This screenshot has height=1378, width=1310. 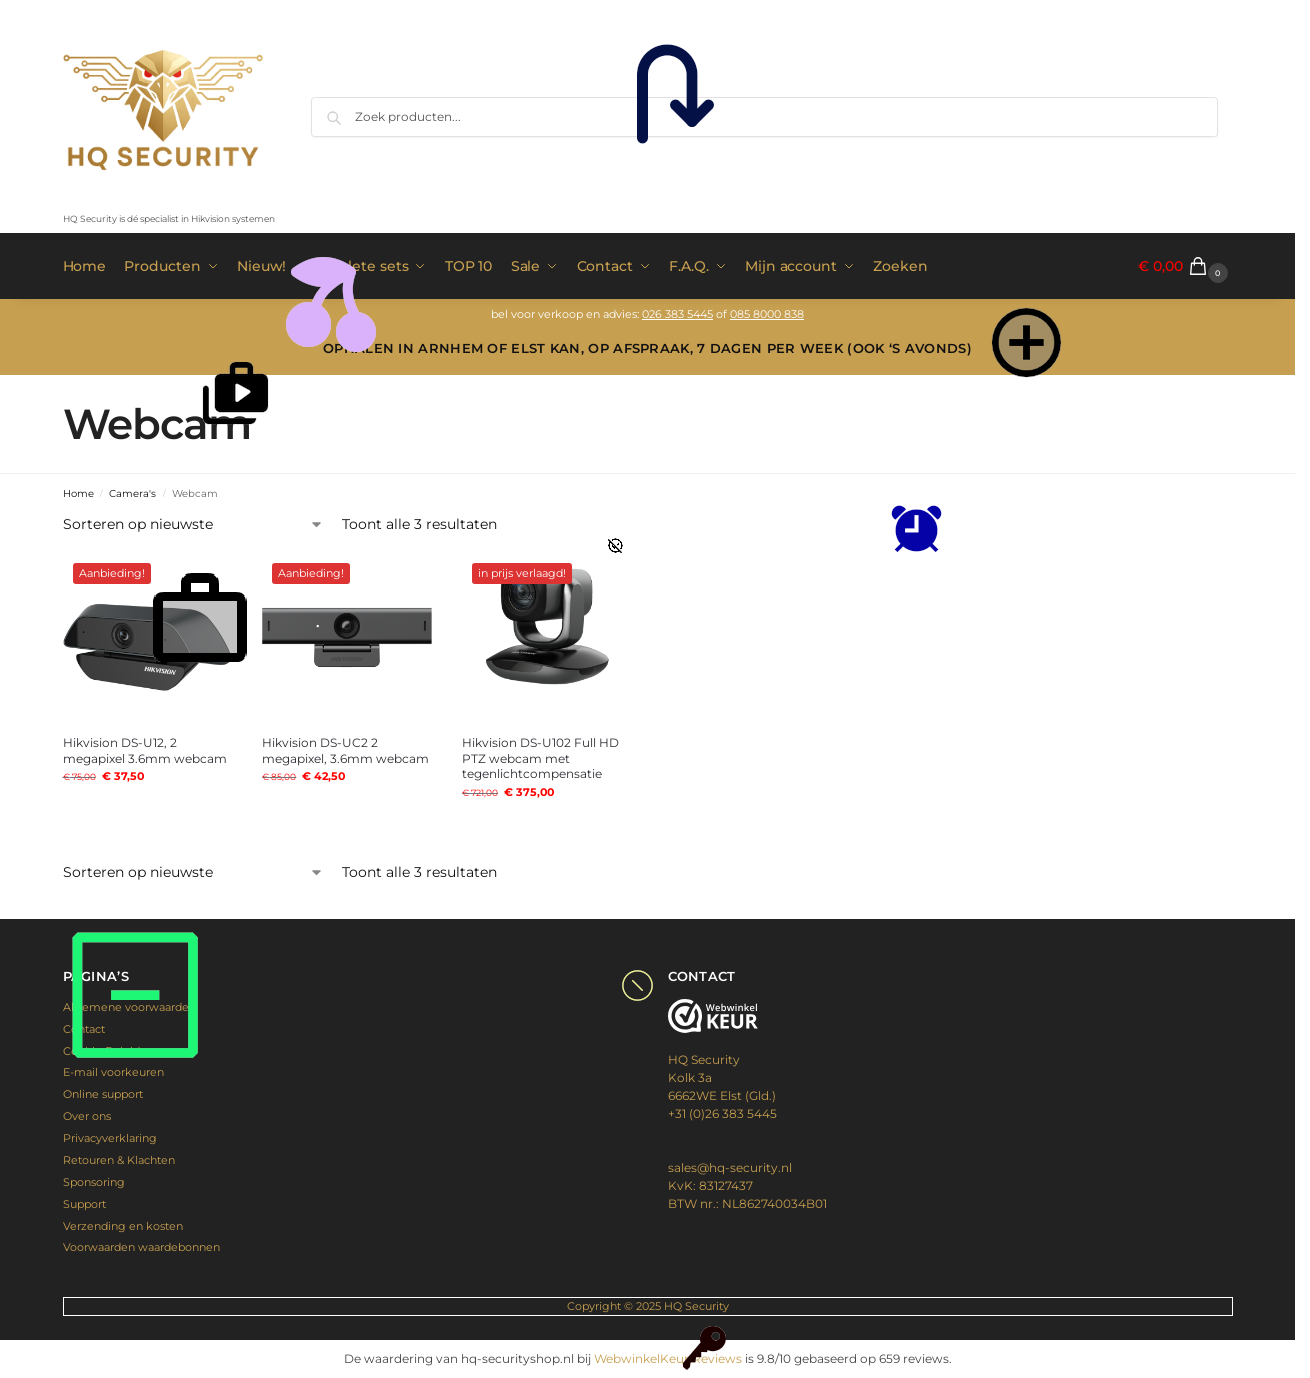 I want to click on access work-related files or documents, so click(x=200, y=620).